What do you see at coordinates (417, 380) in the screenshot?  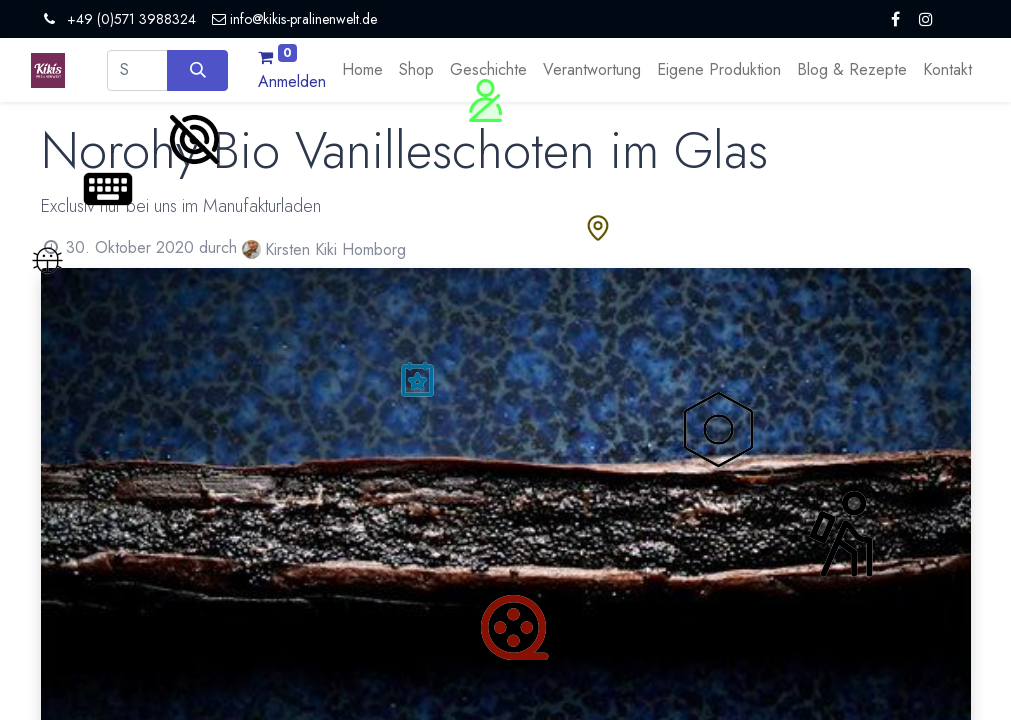 I see `view favorite or starred events` at bounding box center [417, 380].